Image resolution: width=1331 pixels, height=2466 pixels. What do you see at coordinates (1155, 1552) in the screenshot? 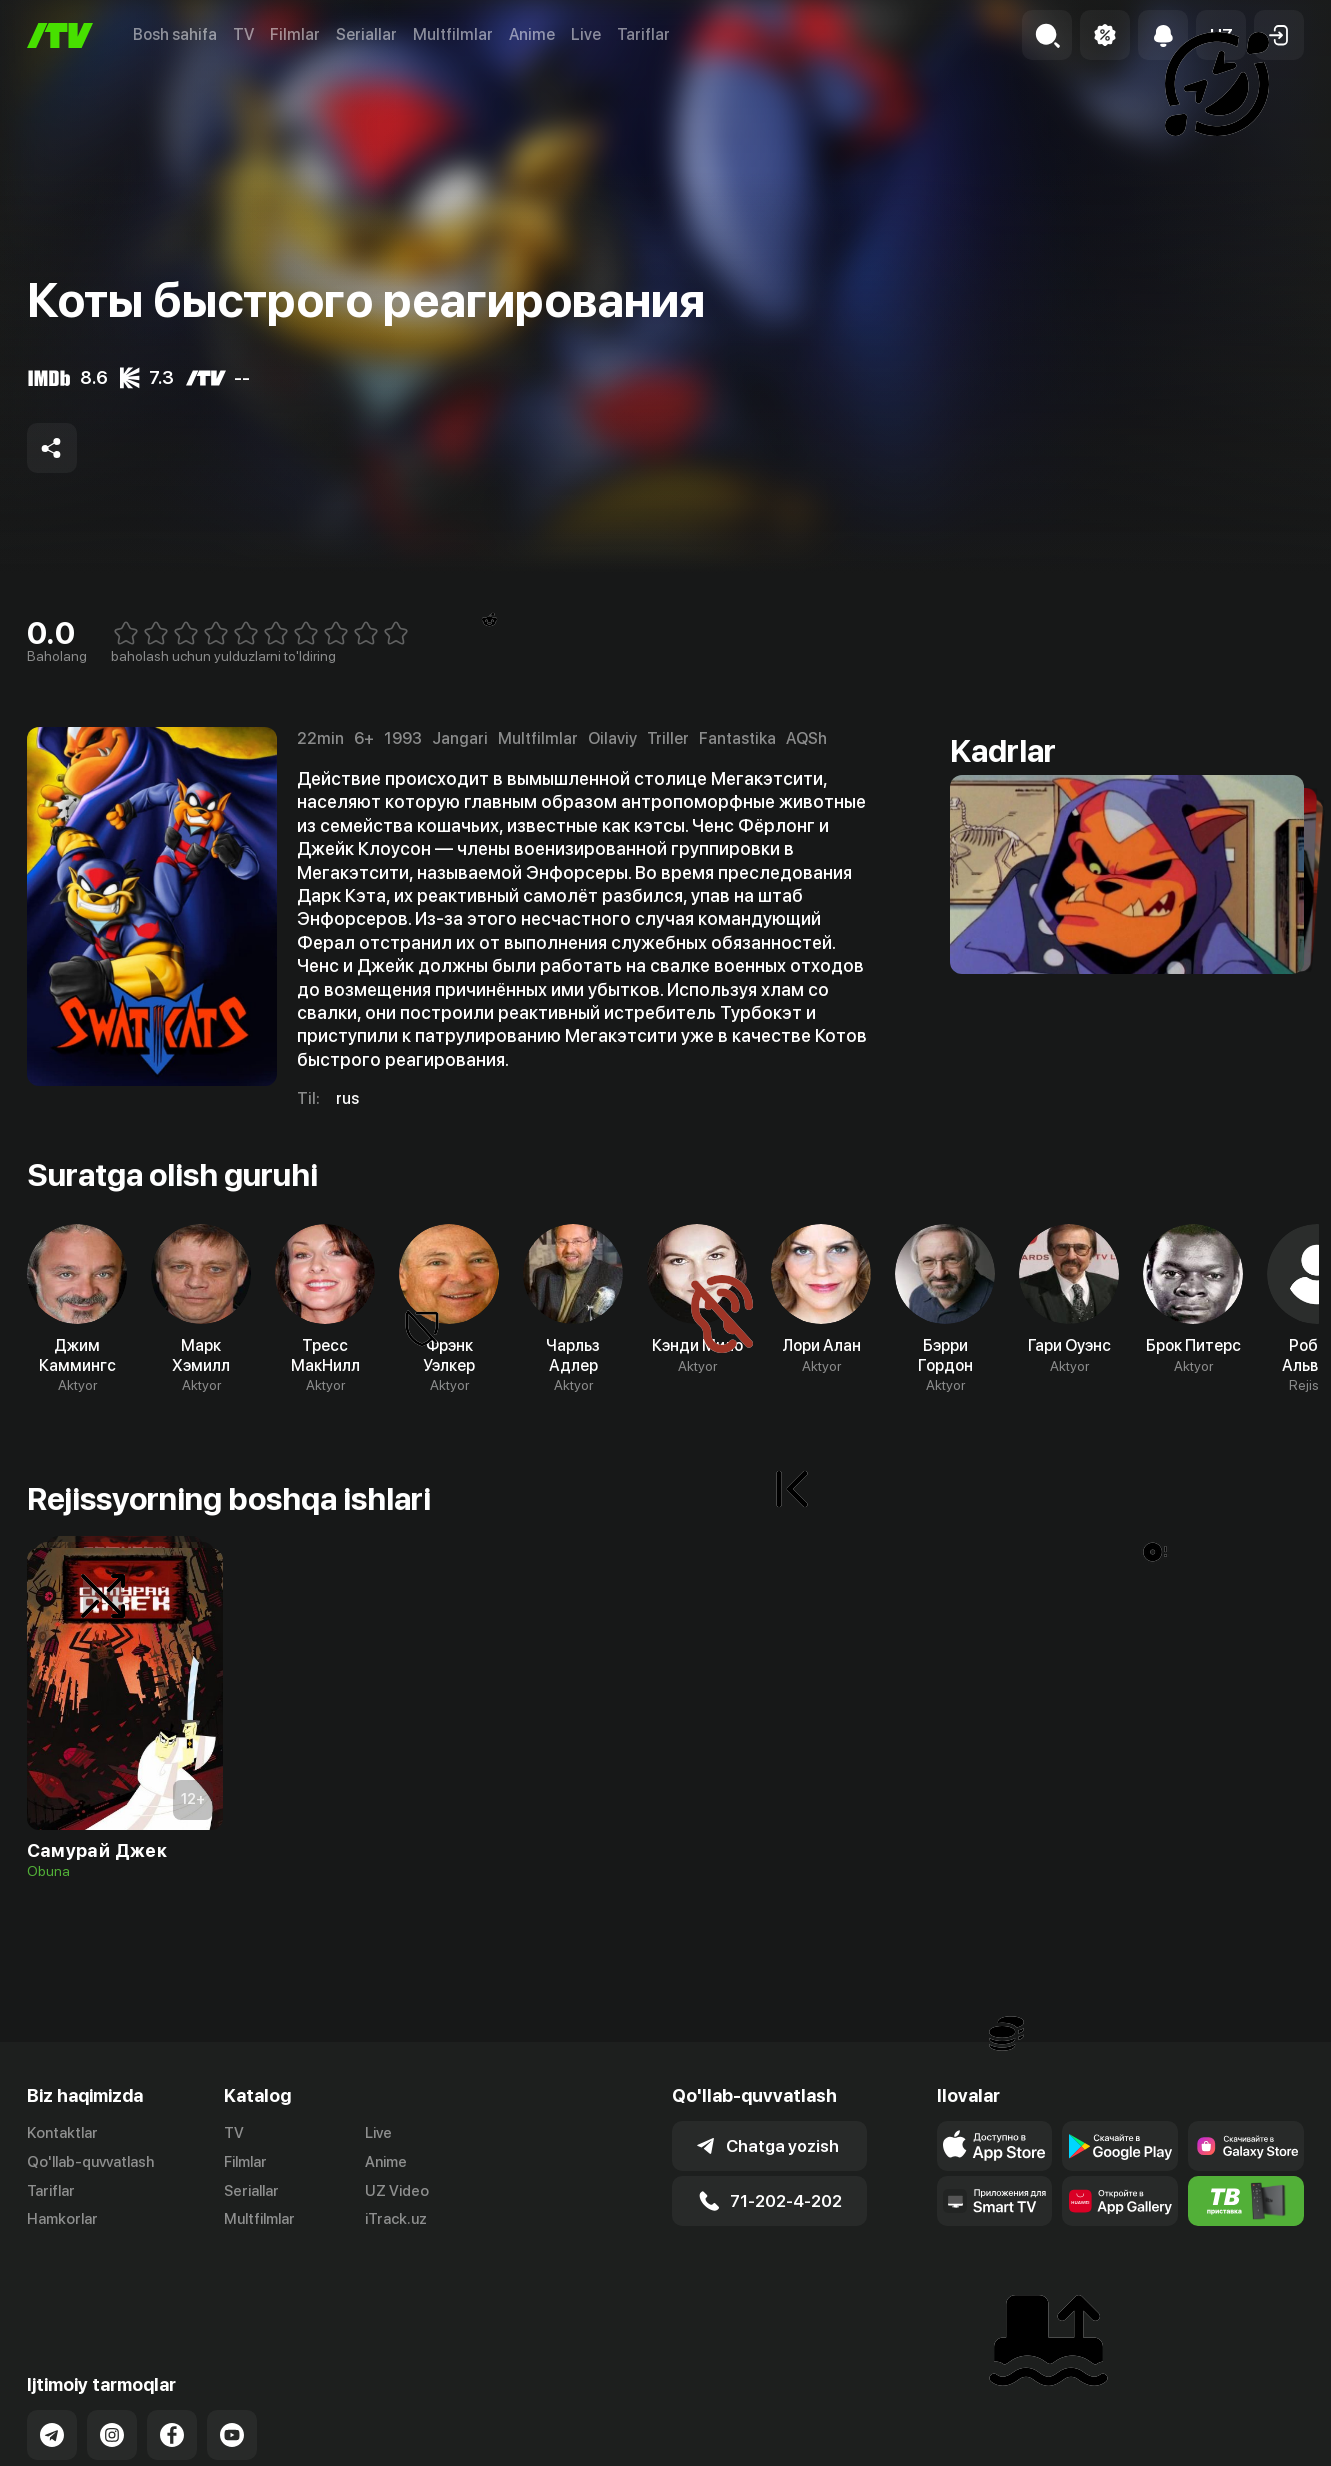
I see `indicates storage disc is full` at bounding box center [1155, 1552].